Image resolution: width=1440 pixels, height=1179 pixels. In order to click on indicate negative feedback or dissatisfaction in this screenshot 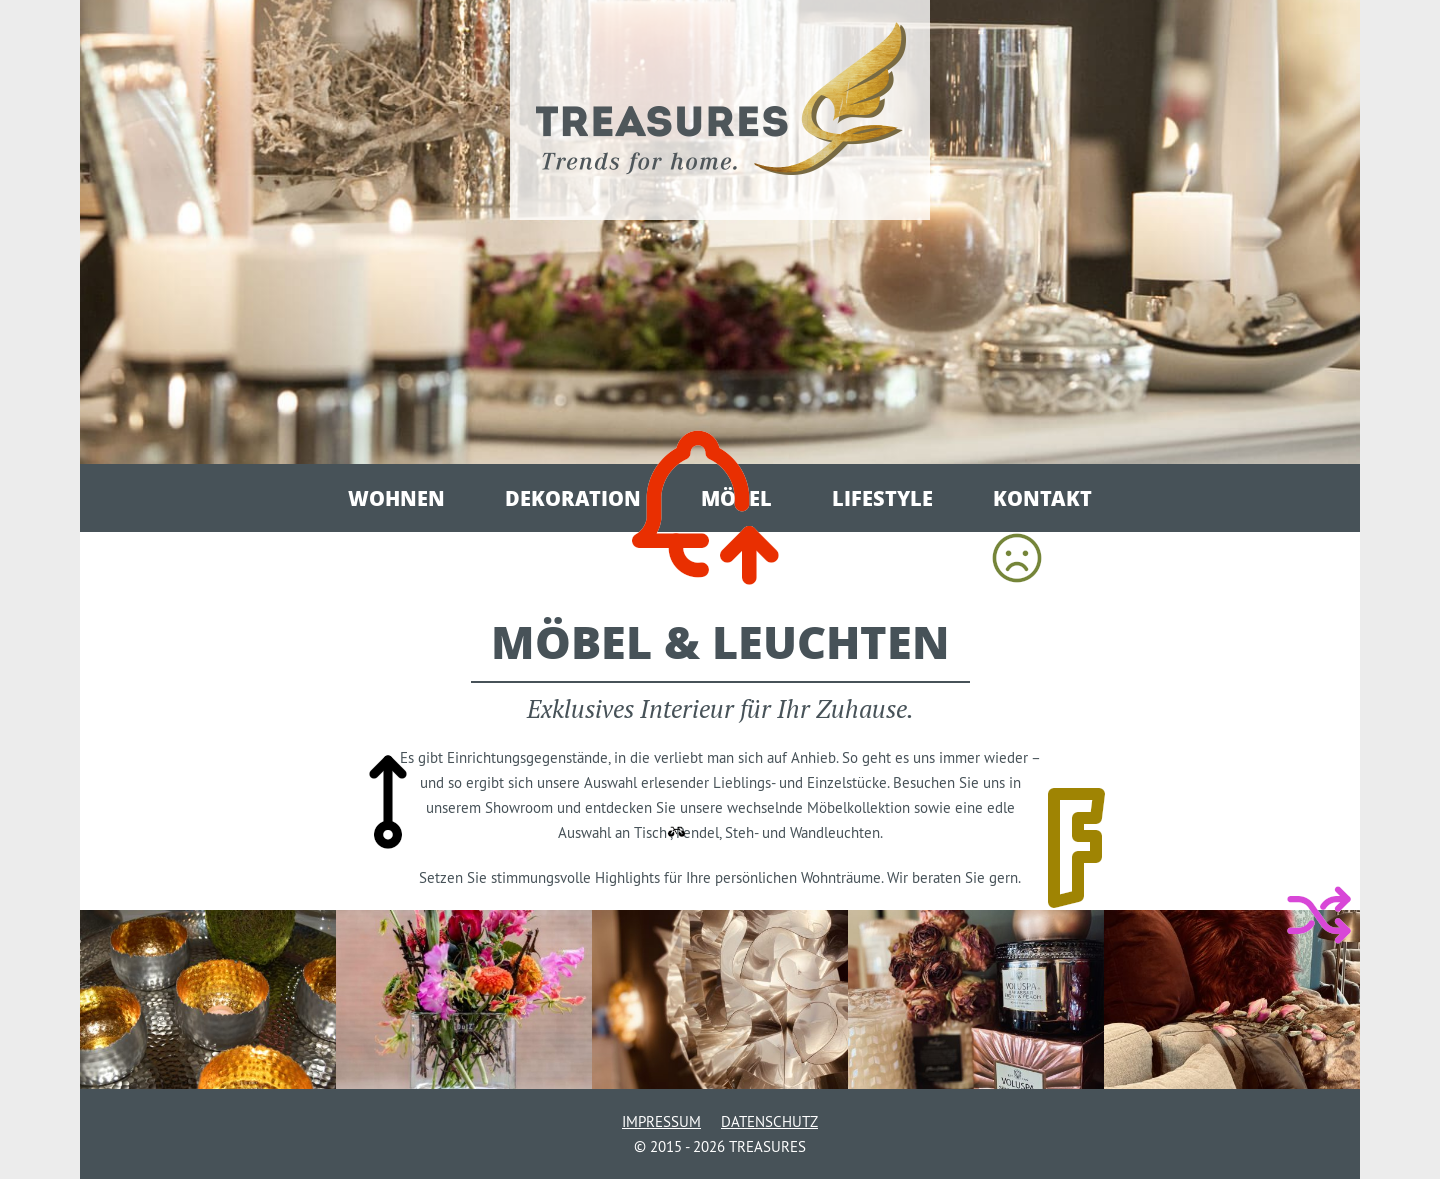, I will do `click(1017, 558)`.